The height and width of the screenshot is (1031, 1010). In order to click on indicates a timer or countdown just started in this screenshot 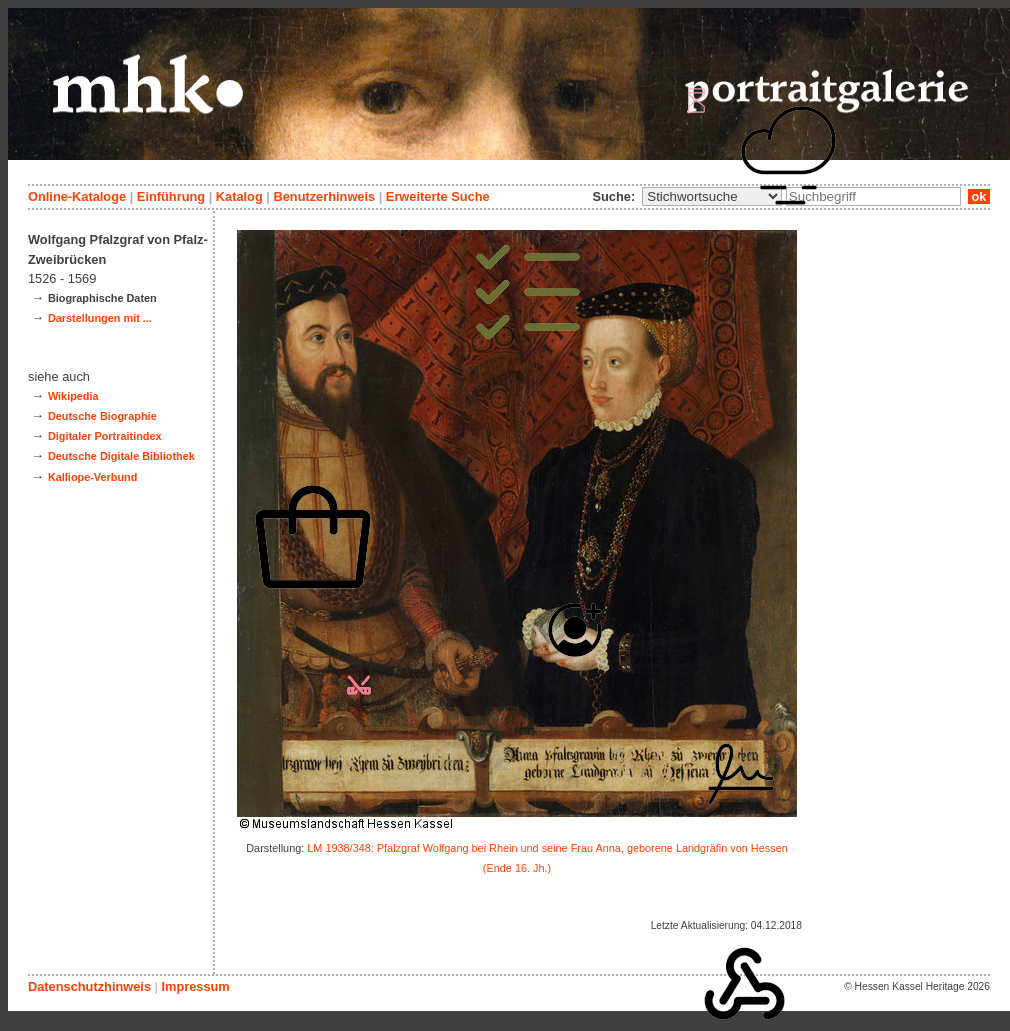, I will do `click(696, 100)`.